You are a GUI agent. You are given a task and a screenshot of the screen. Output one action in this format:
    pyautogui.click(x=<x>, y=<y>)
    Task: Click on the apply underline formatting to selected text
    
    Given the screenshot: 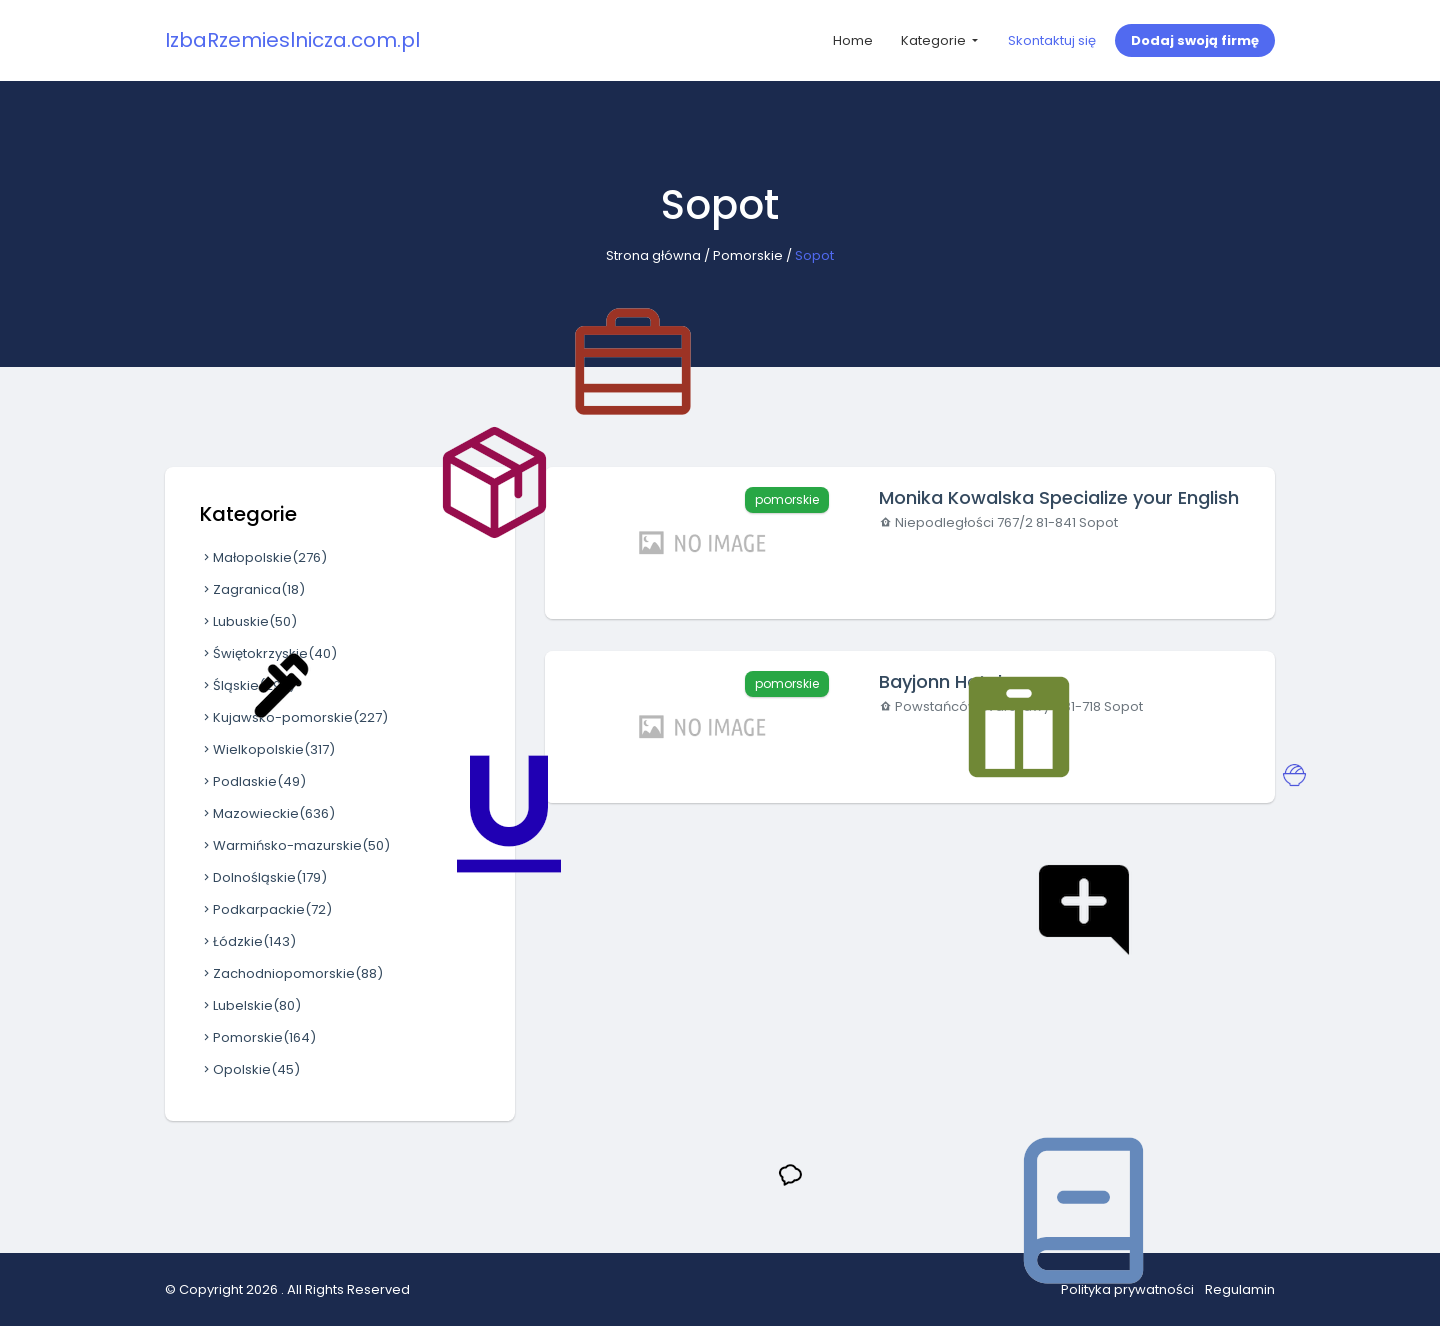 What is the action you would take?
    pyautogui.click(x=509, y=814)
    